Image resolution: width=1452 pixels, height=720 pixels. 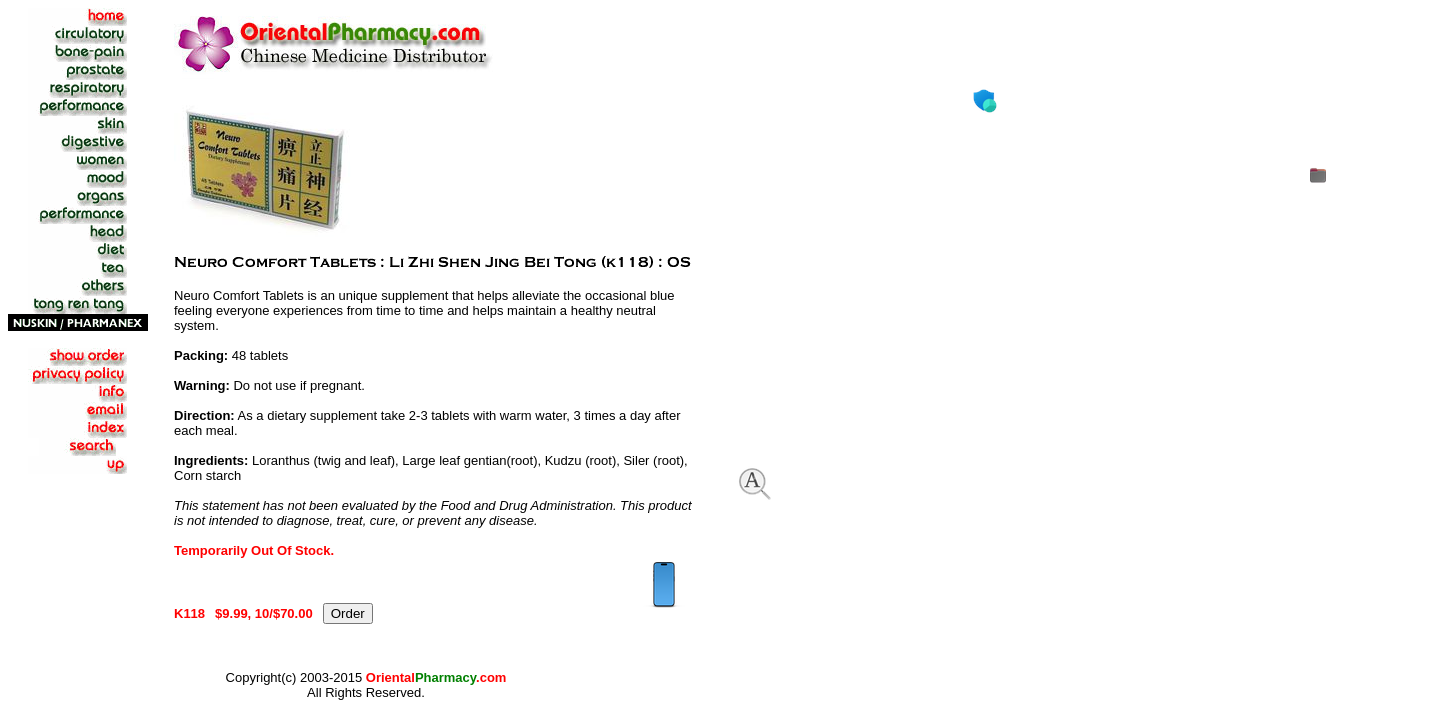 I want to click on iPhone 15 Pro device icon, so click(x=664, y=585).